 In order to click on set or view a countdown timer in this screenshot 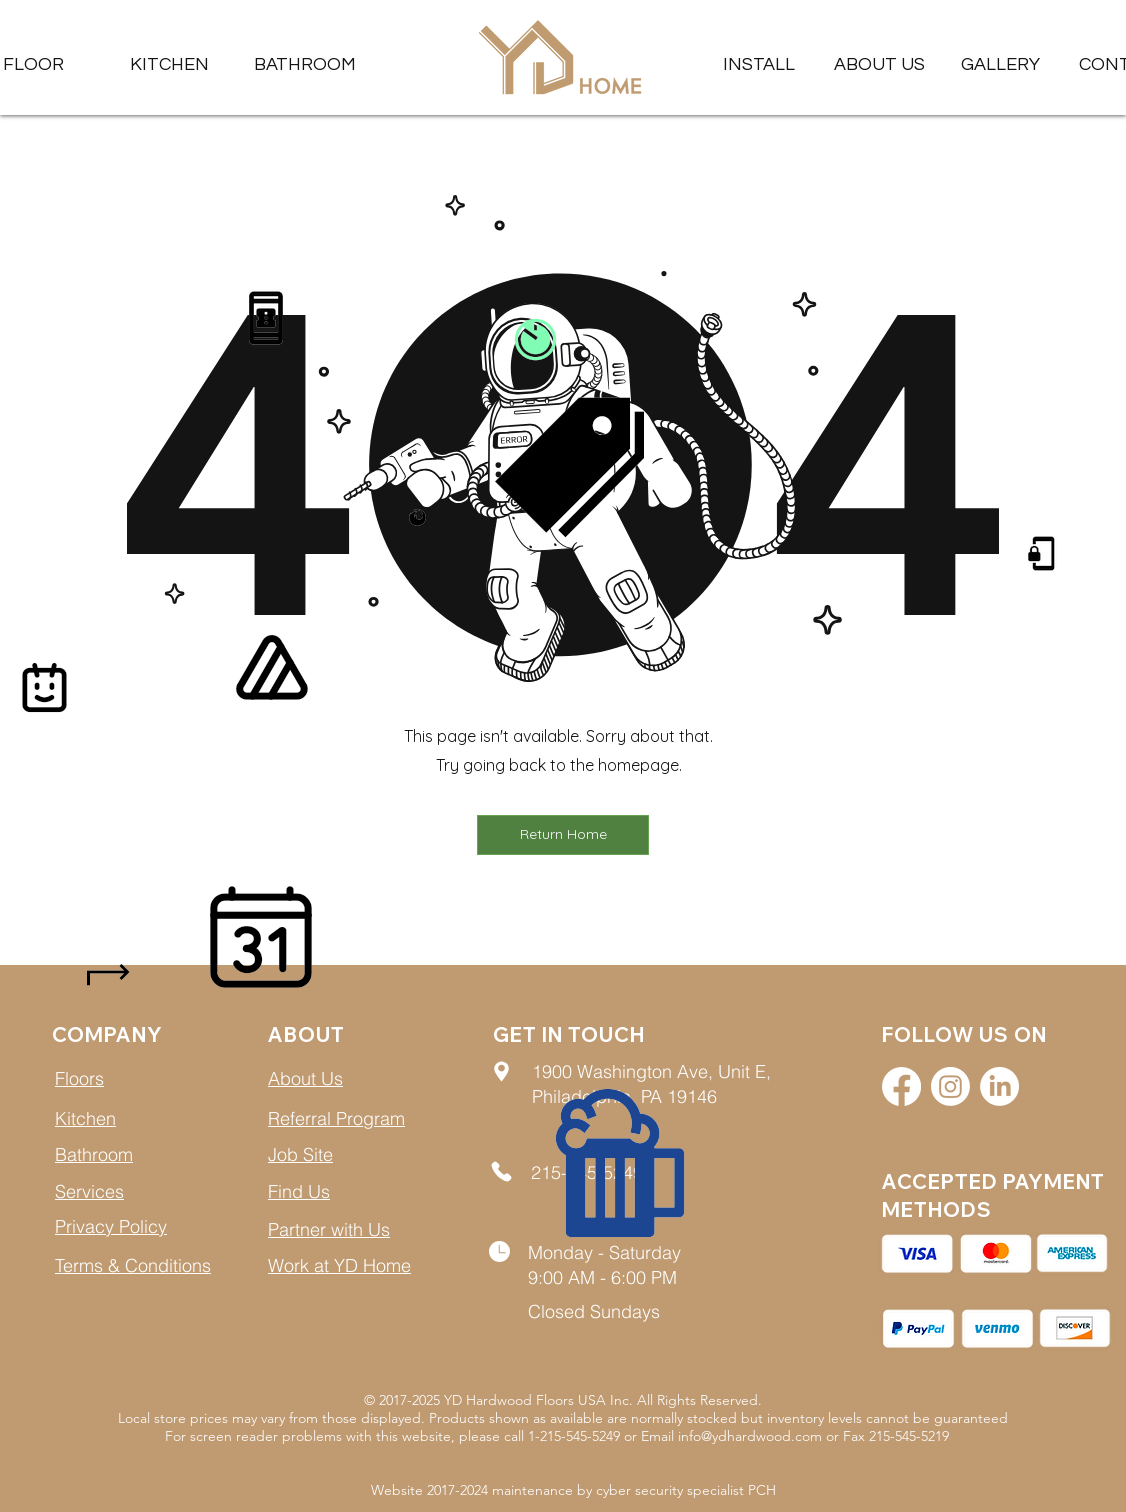, I will do `click(535, 339)`.